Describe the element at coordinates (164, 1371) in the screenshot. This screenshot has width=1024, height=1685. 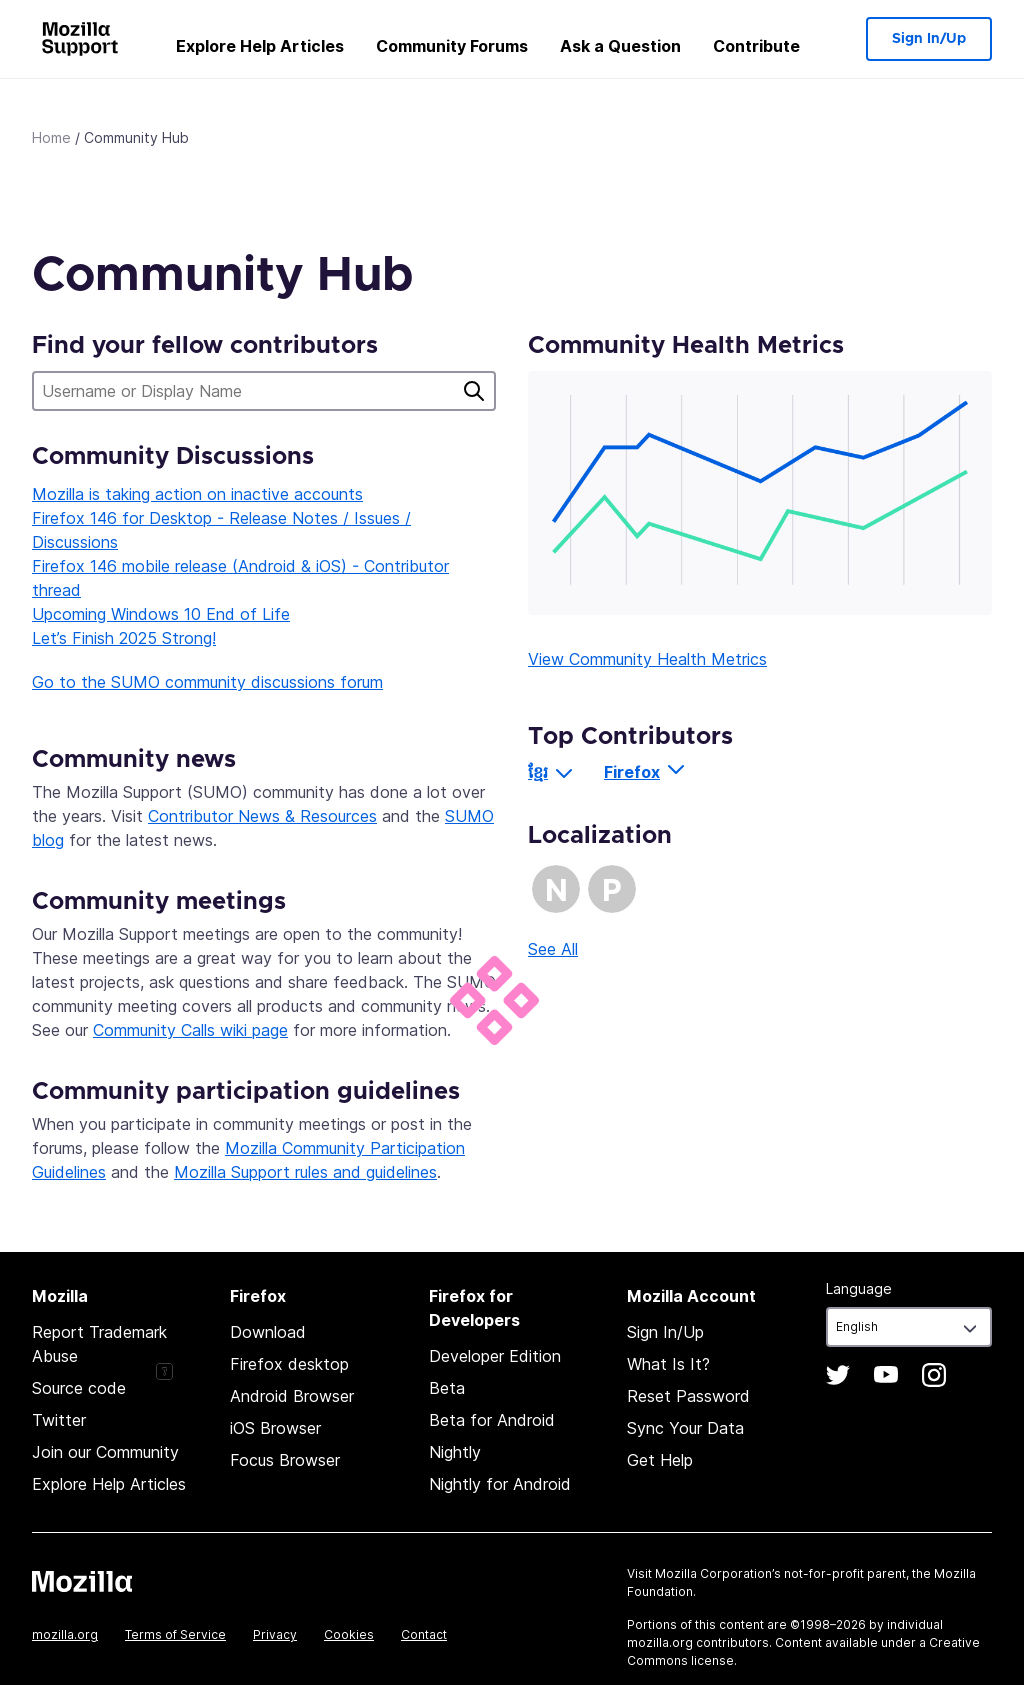
I see `select or navigate to item number 7` at that location.